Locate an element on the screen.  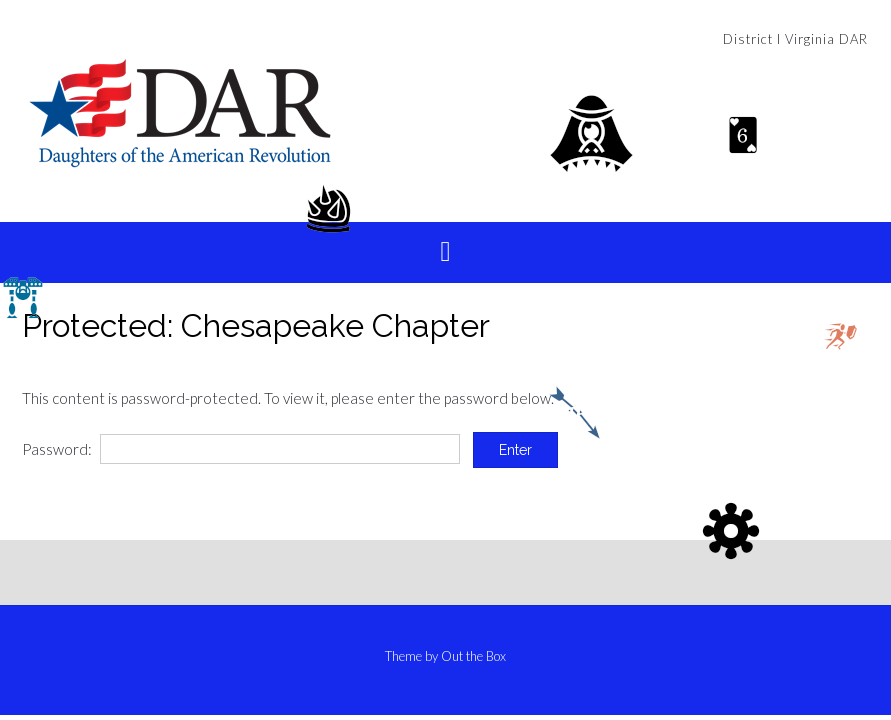
select the cyclops character or creature is located at coordinates (591, 137).